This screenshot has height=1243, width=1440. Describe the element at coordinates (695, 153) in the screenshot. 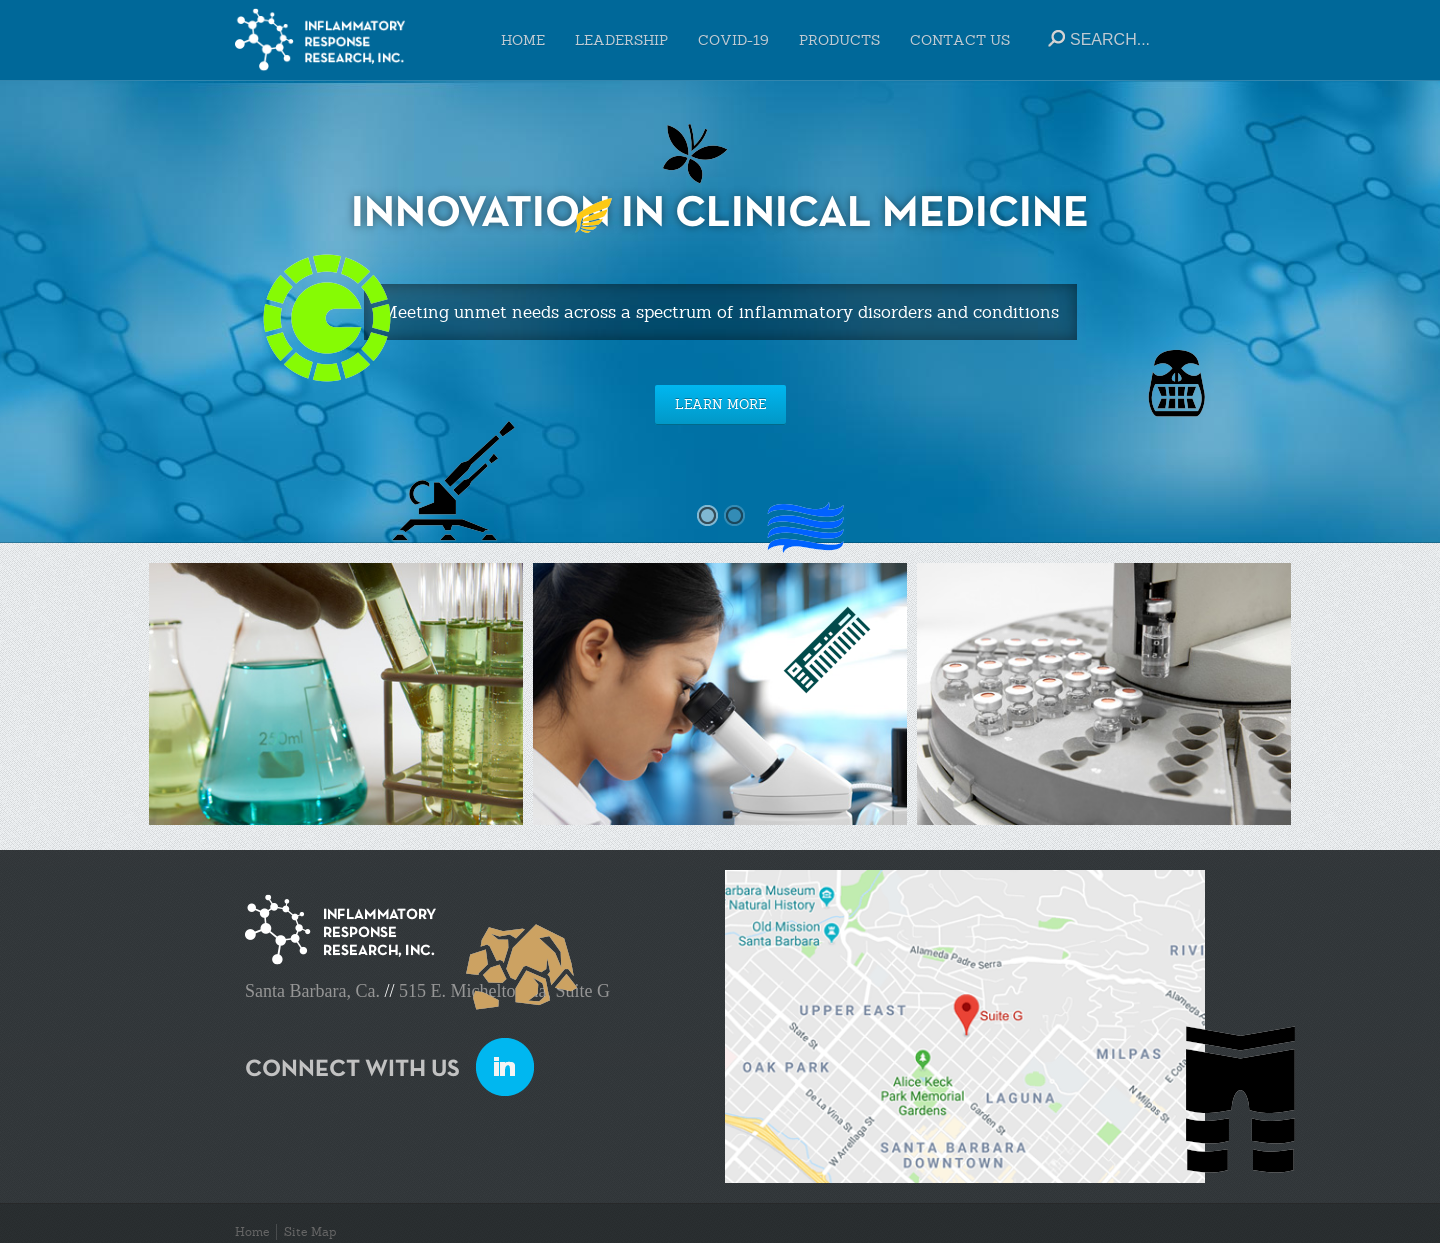

I see `nature or wildlife category indicator` at that location.